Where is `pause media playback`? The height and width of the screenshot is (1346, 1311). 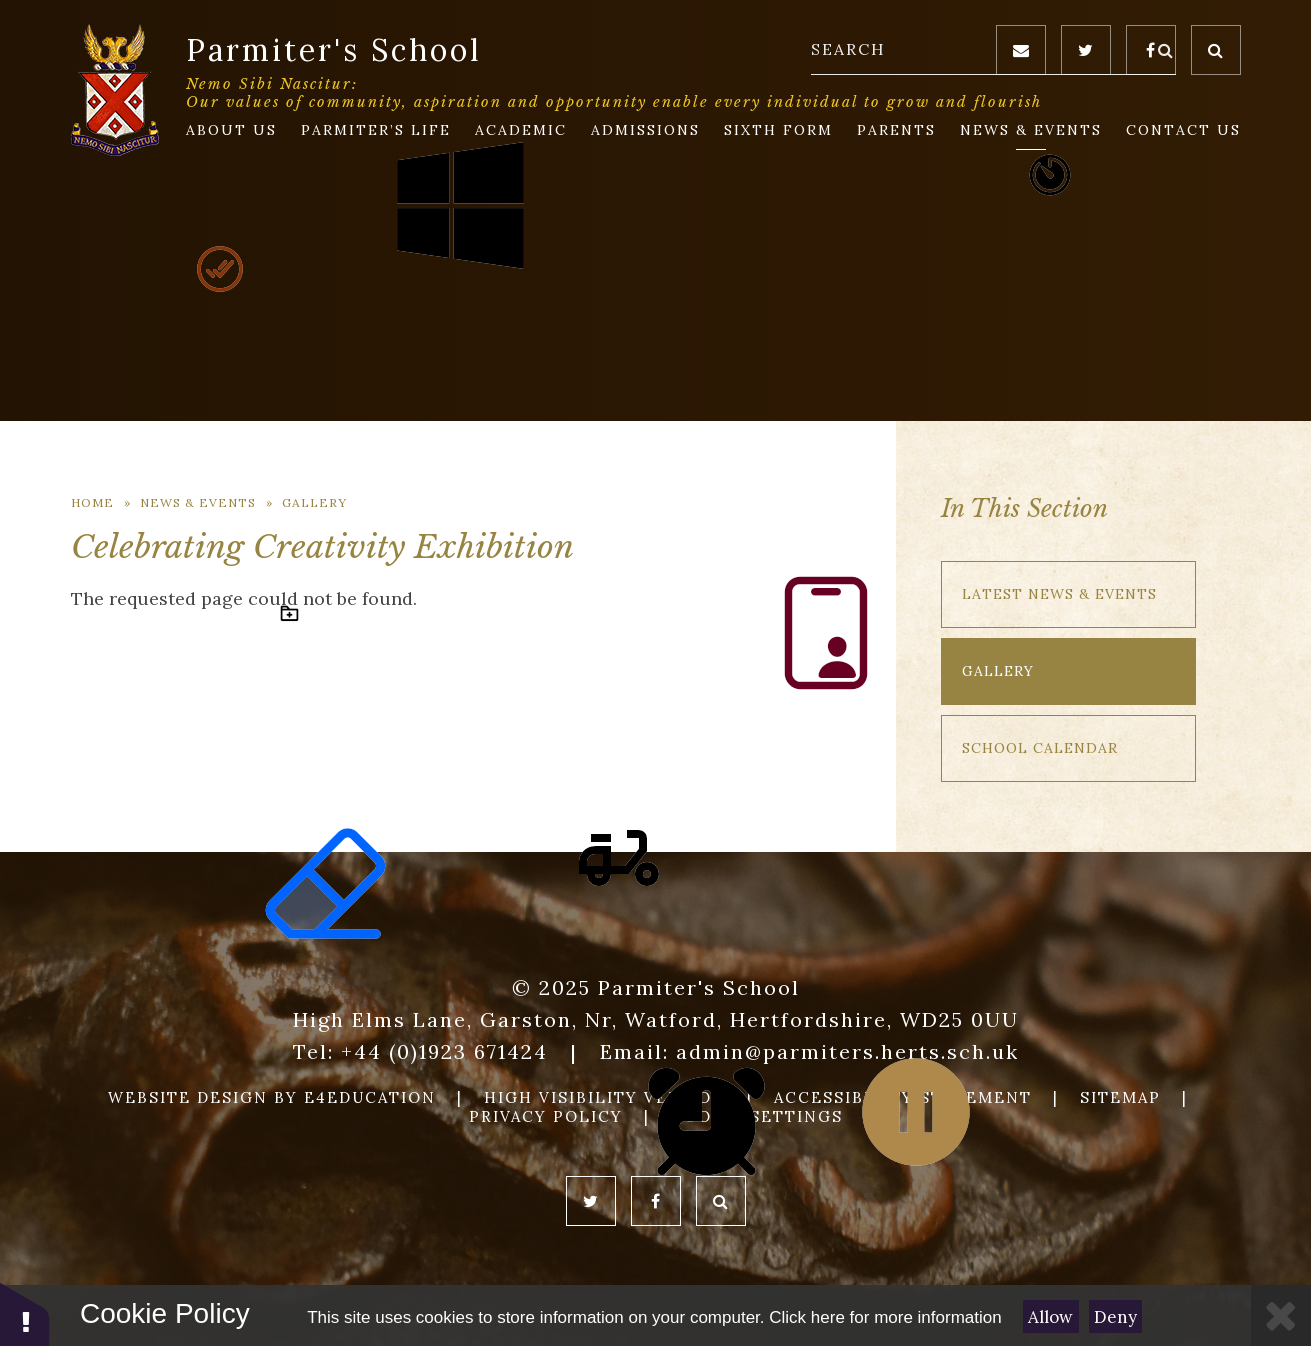 pause media playback is located at coordinates (916, 1112).